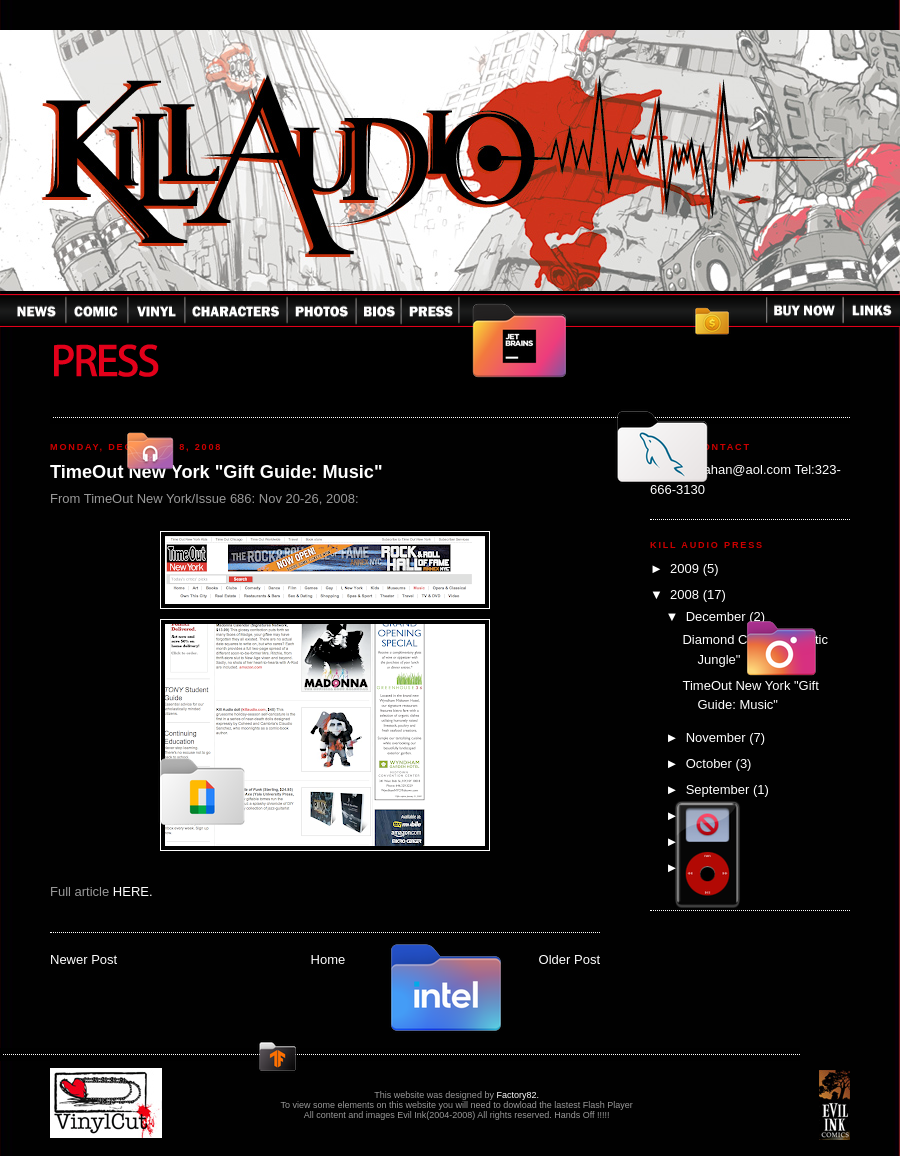 Image resolution: width=900 pixels, height=1156 pixels. Describe the element at coordinates (781, 650) in the screenshot. I see `open instagram media folder` at that location.